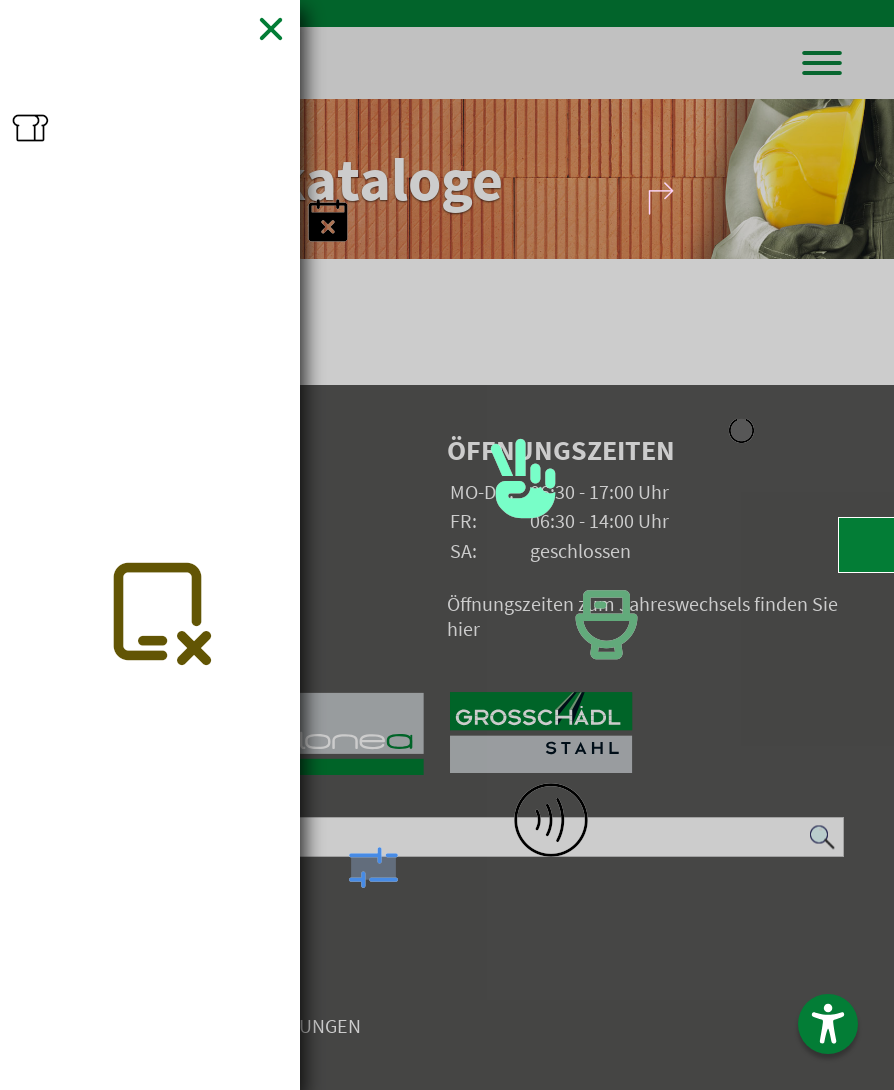 Image resolution: width=894 pixels, height=1090 pixels. I want to click on loading or processing in progress, so click(741, 430).